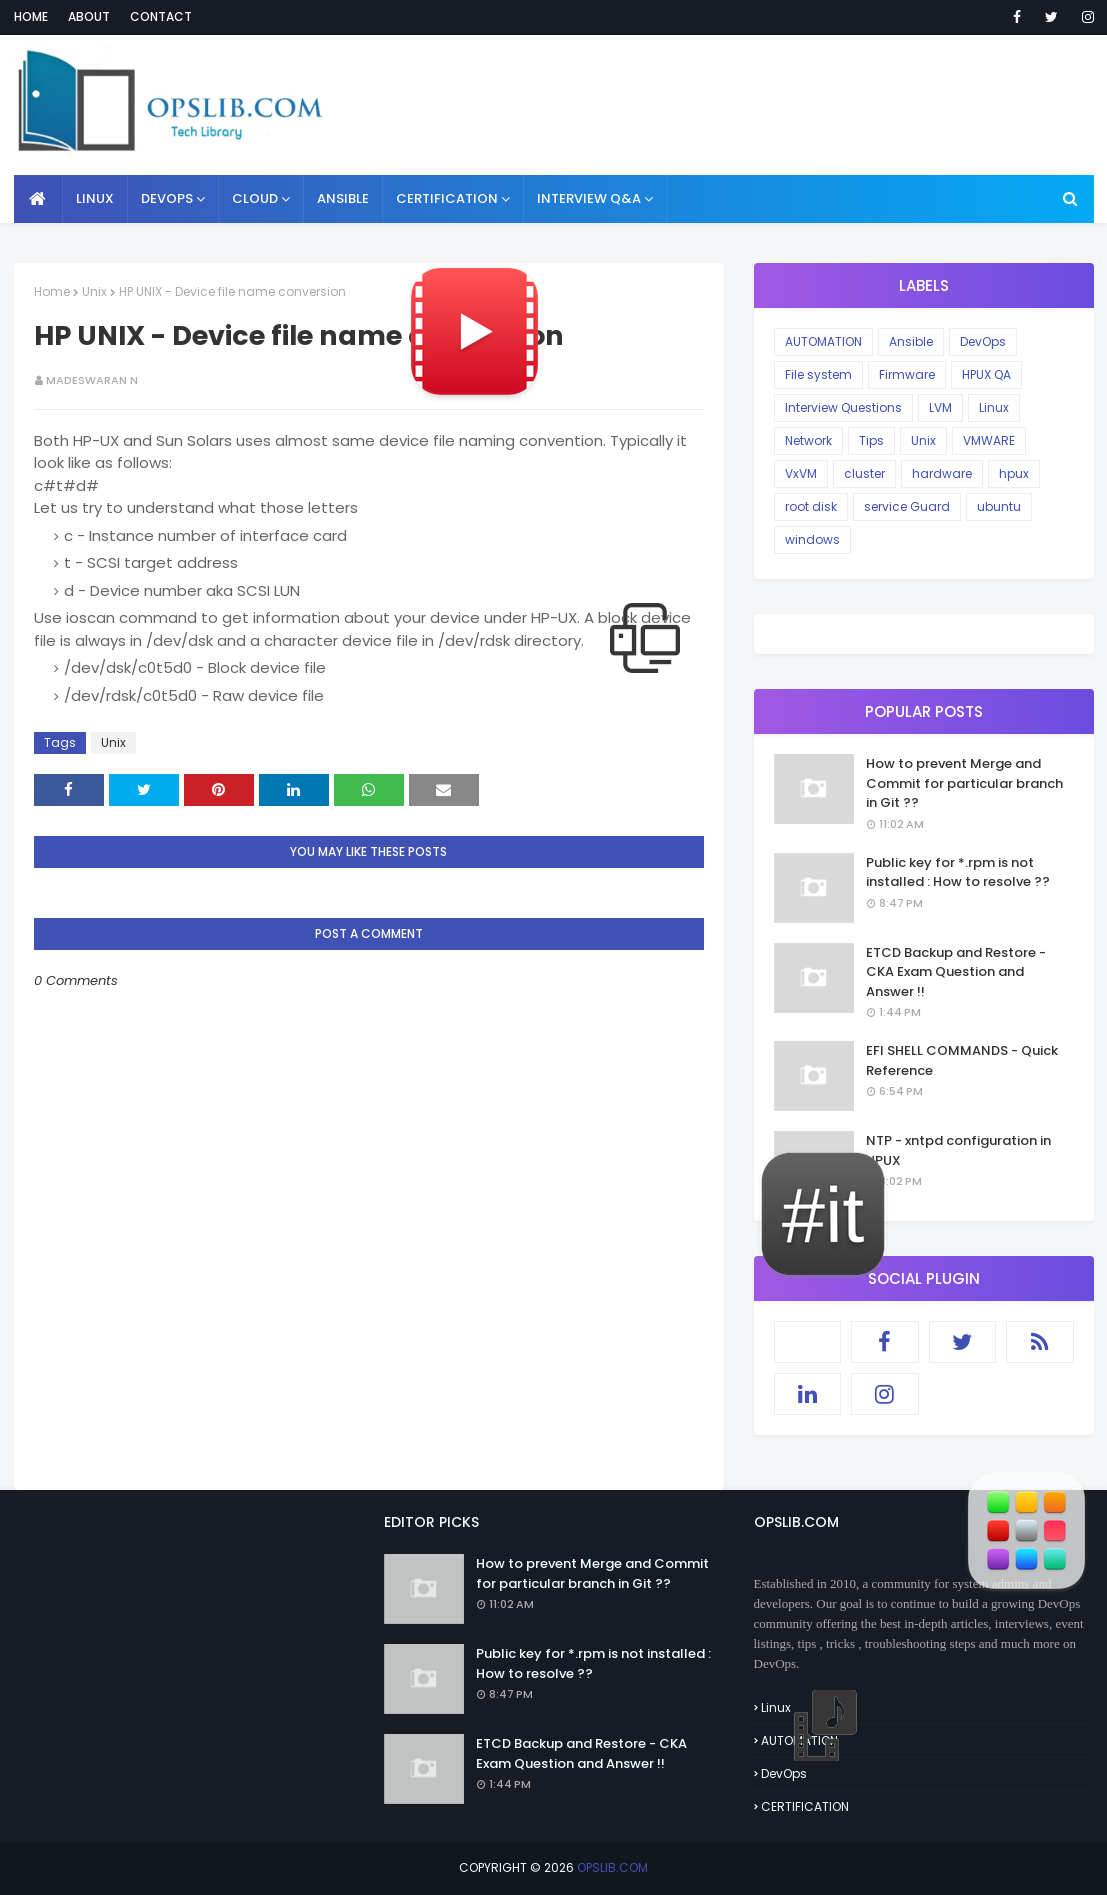  What do you see at coordinates (823, 1214) in the screenshot?
I see `open hashit, a file hashing utility app` at bounding box center [823, 1214].